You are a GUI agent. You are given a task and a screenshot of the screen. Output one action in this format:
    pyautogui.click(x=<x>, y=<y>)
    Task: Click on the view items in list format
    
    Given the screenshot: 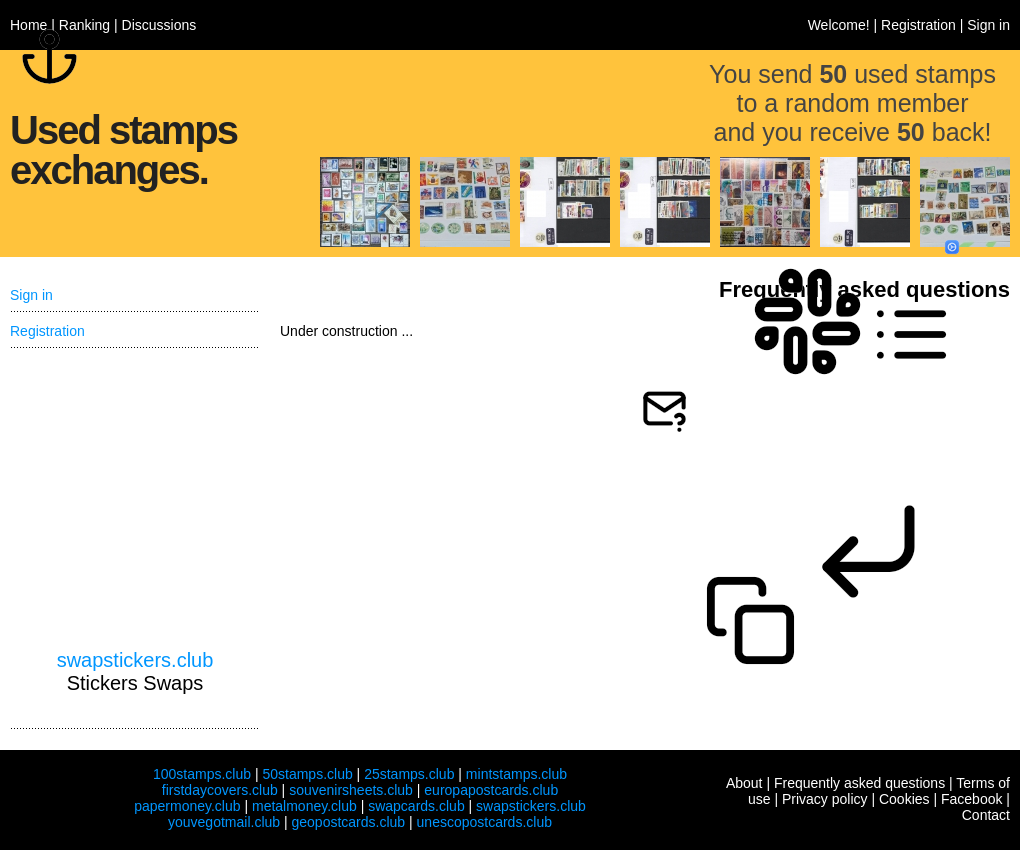 What is the action you would take?
    pyautogui.click(x=911, y=334)
    